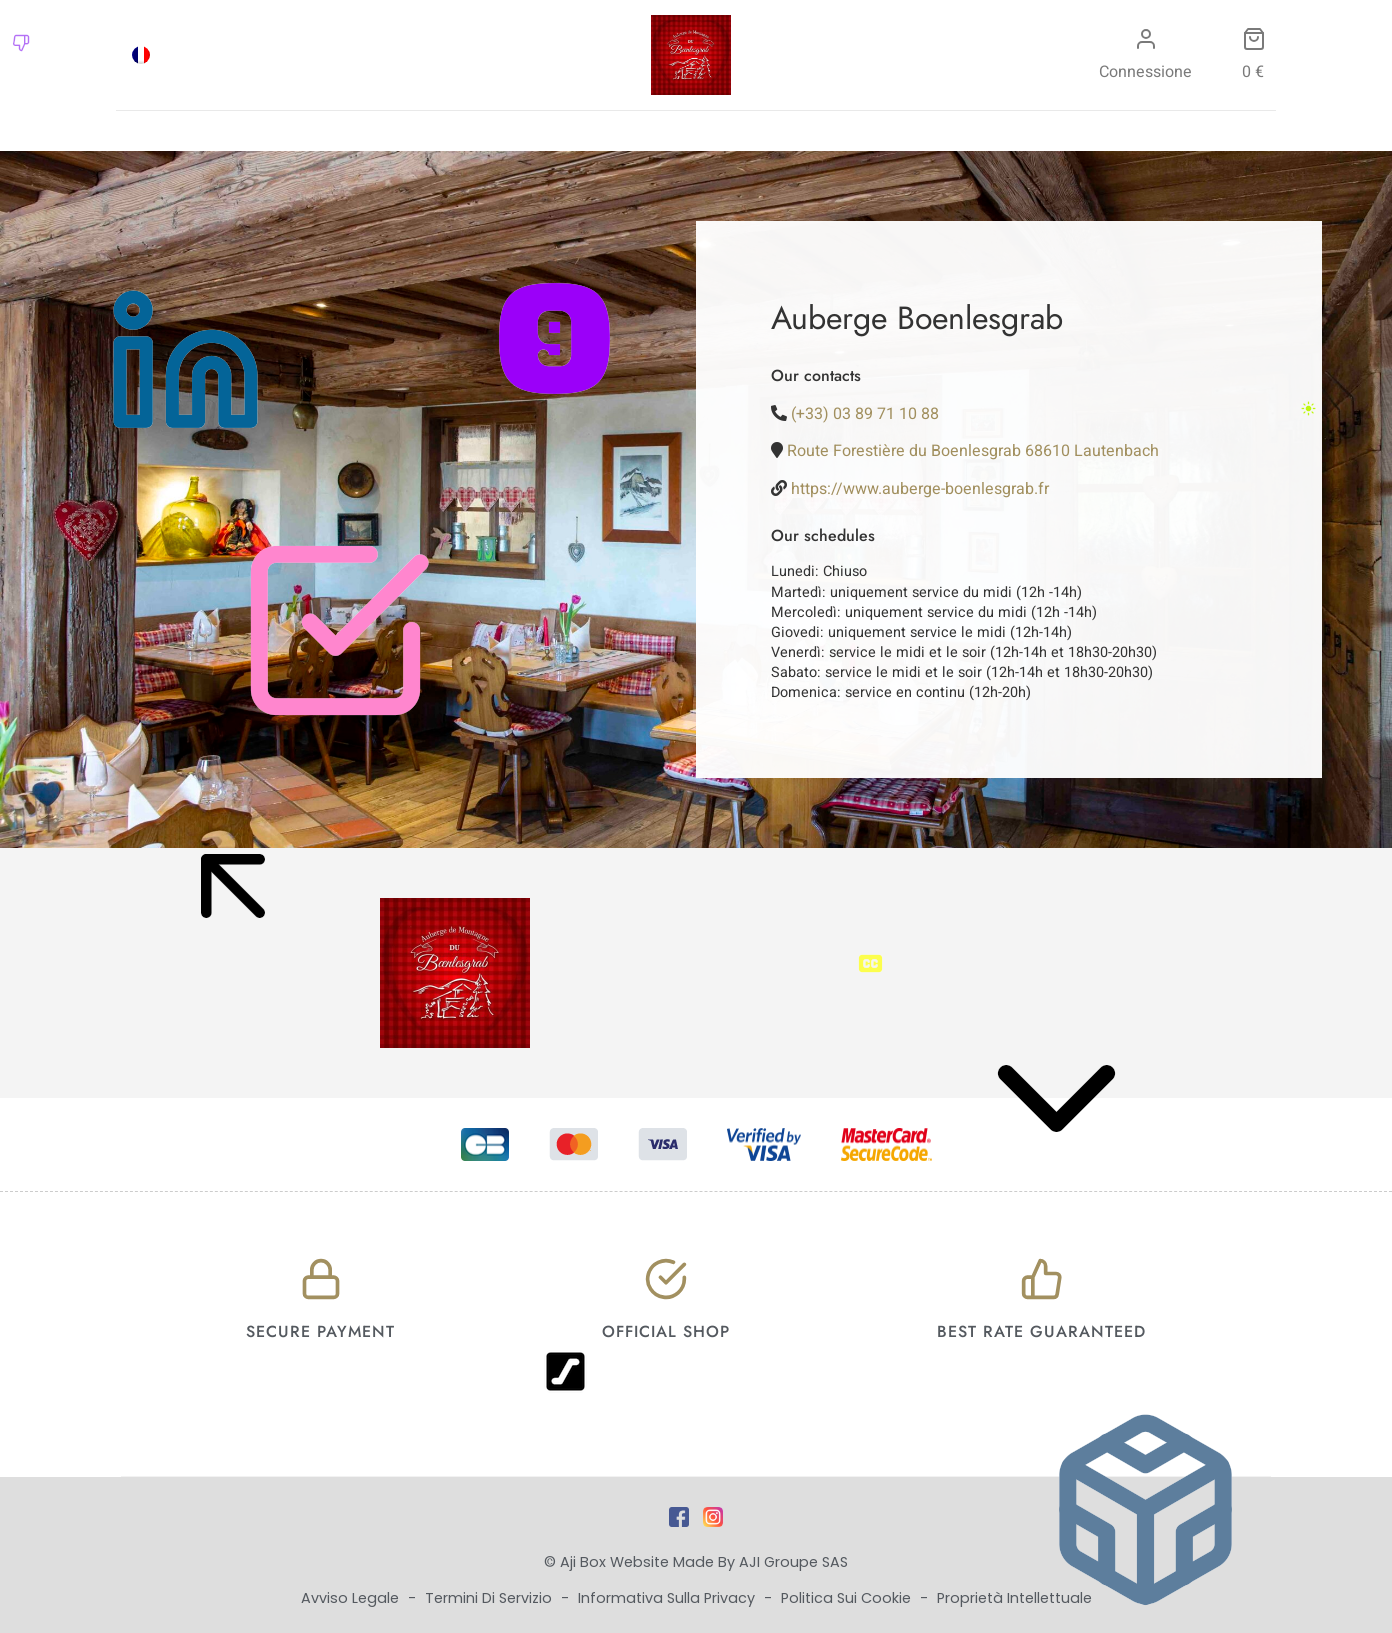  Describe the element at coordinates (1056, 1098) in the screenshot. I see `expand a dropdown menu or section` at that location.